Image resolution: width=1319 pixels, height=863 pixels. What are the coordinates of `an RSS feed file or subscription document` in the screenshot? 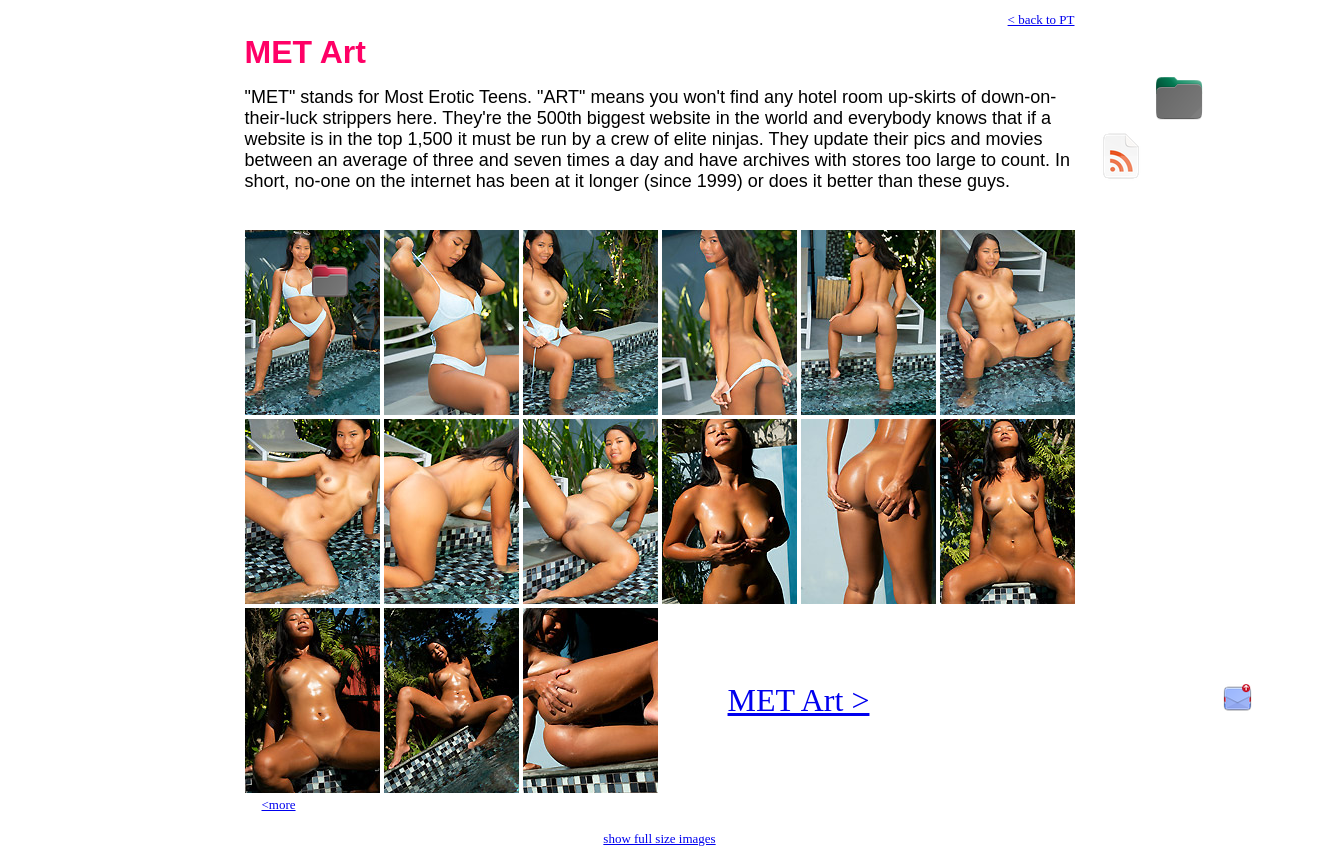 It's located at (1121, 156).